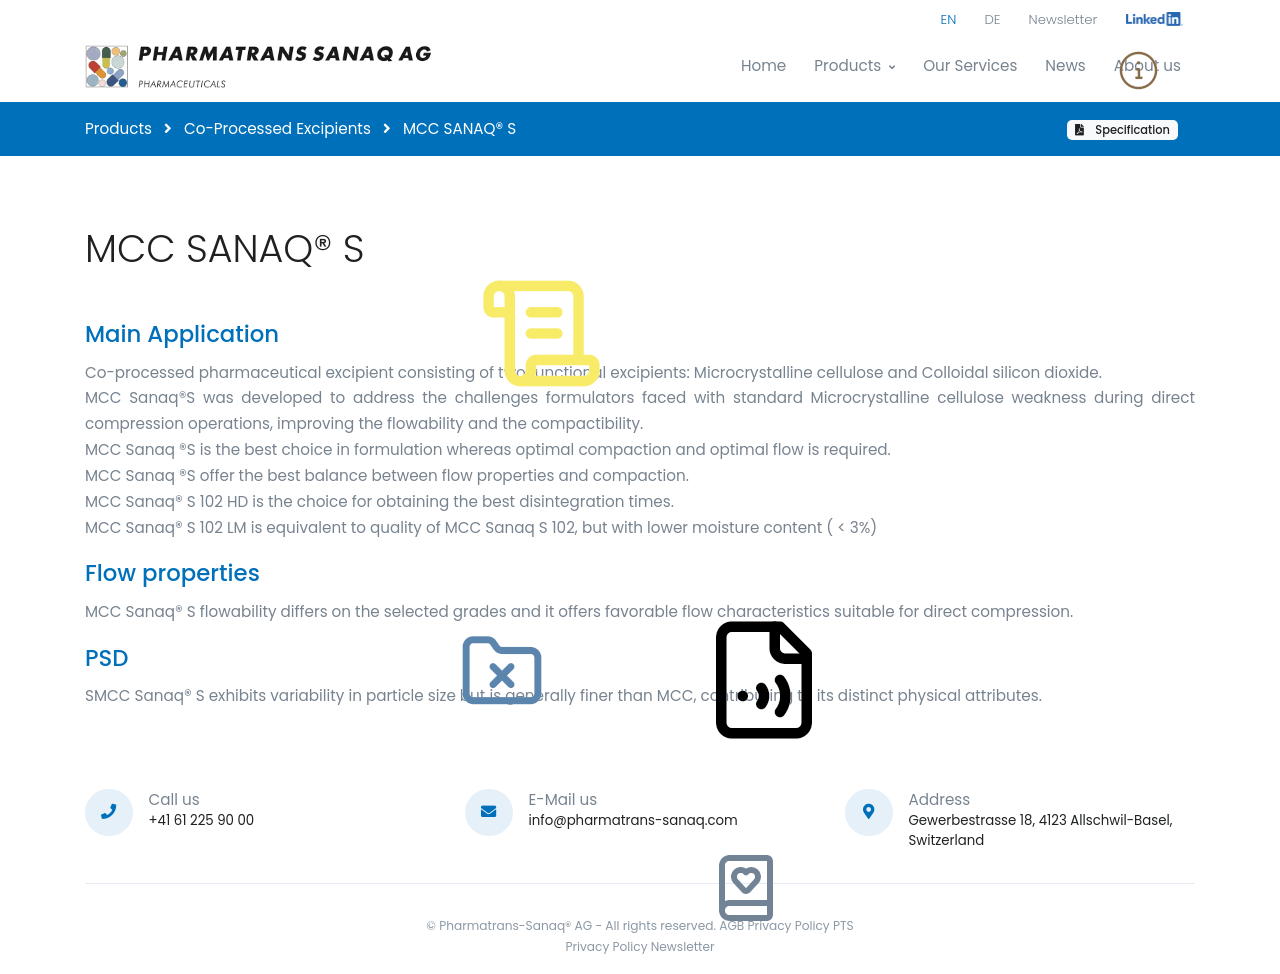 The image size is (1280, 974). I want to click on delete a folder, so click(502, 672).